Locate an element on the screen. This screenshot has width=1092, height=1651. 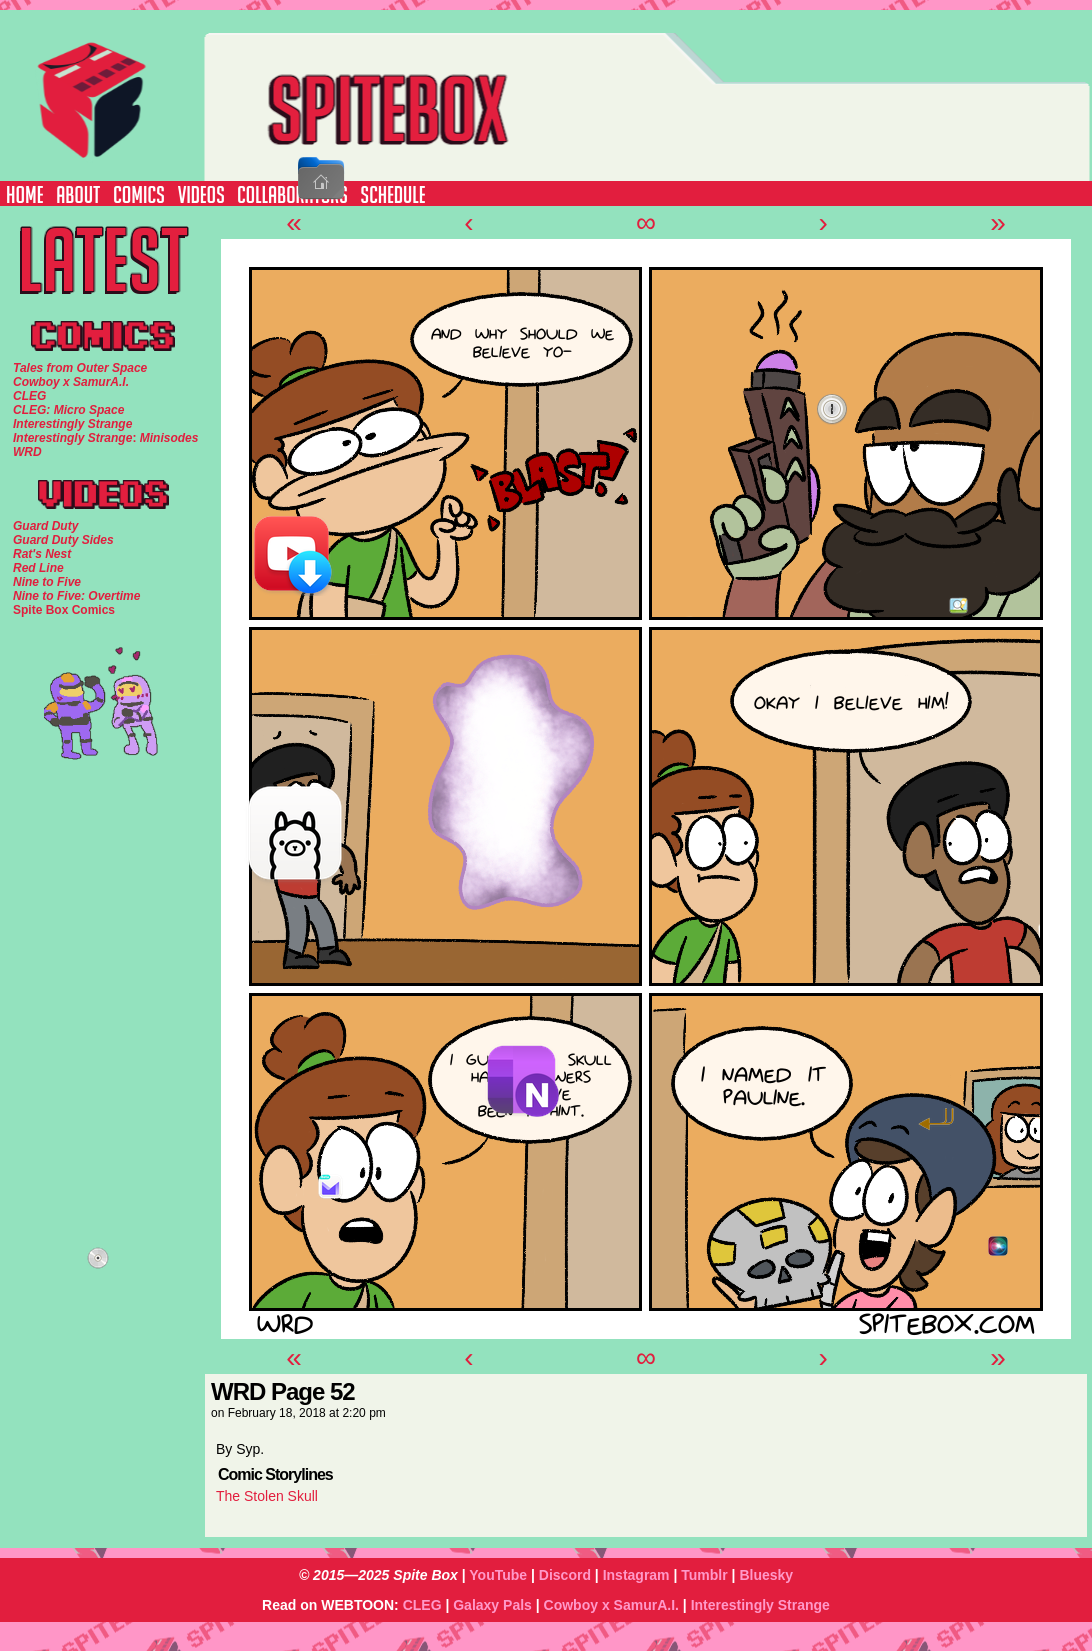
open image viewer application is located at coordinates (958, 605).